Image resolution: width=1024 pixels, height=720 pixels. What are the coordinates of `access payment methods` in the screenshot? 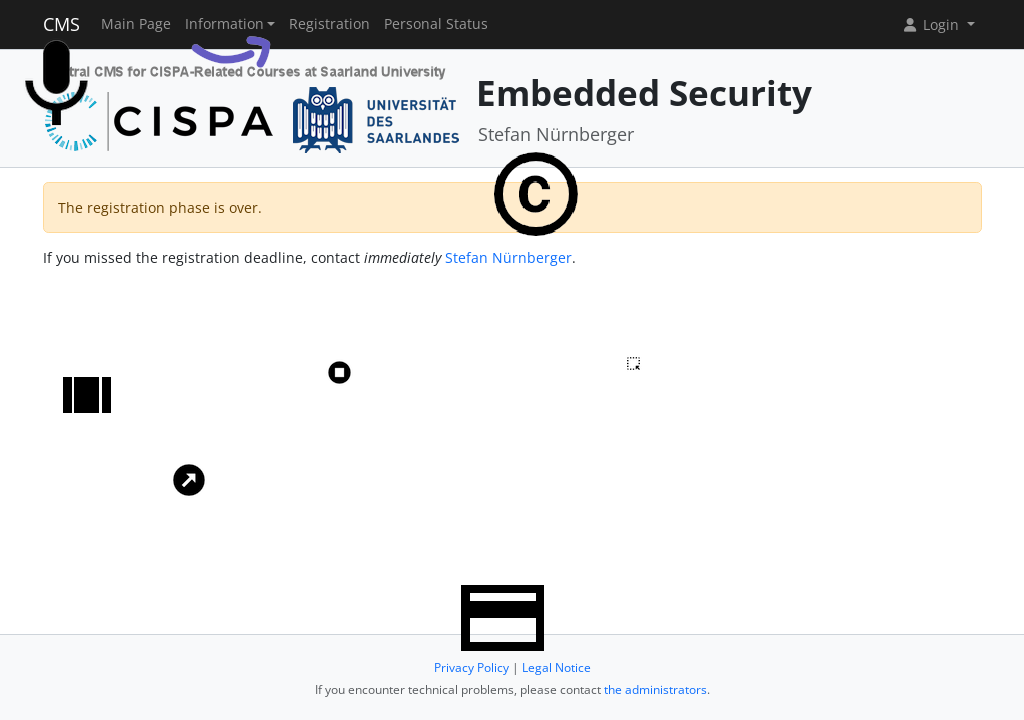 It's located at (502, 617).